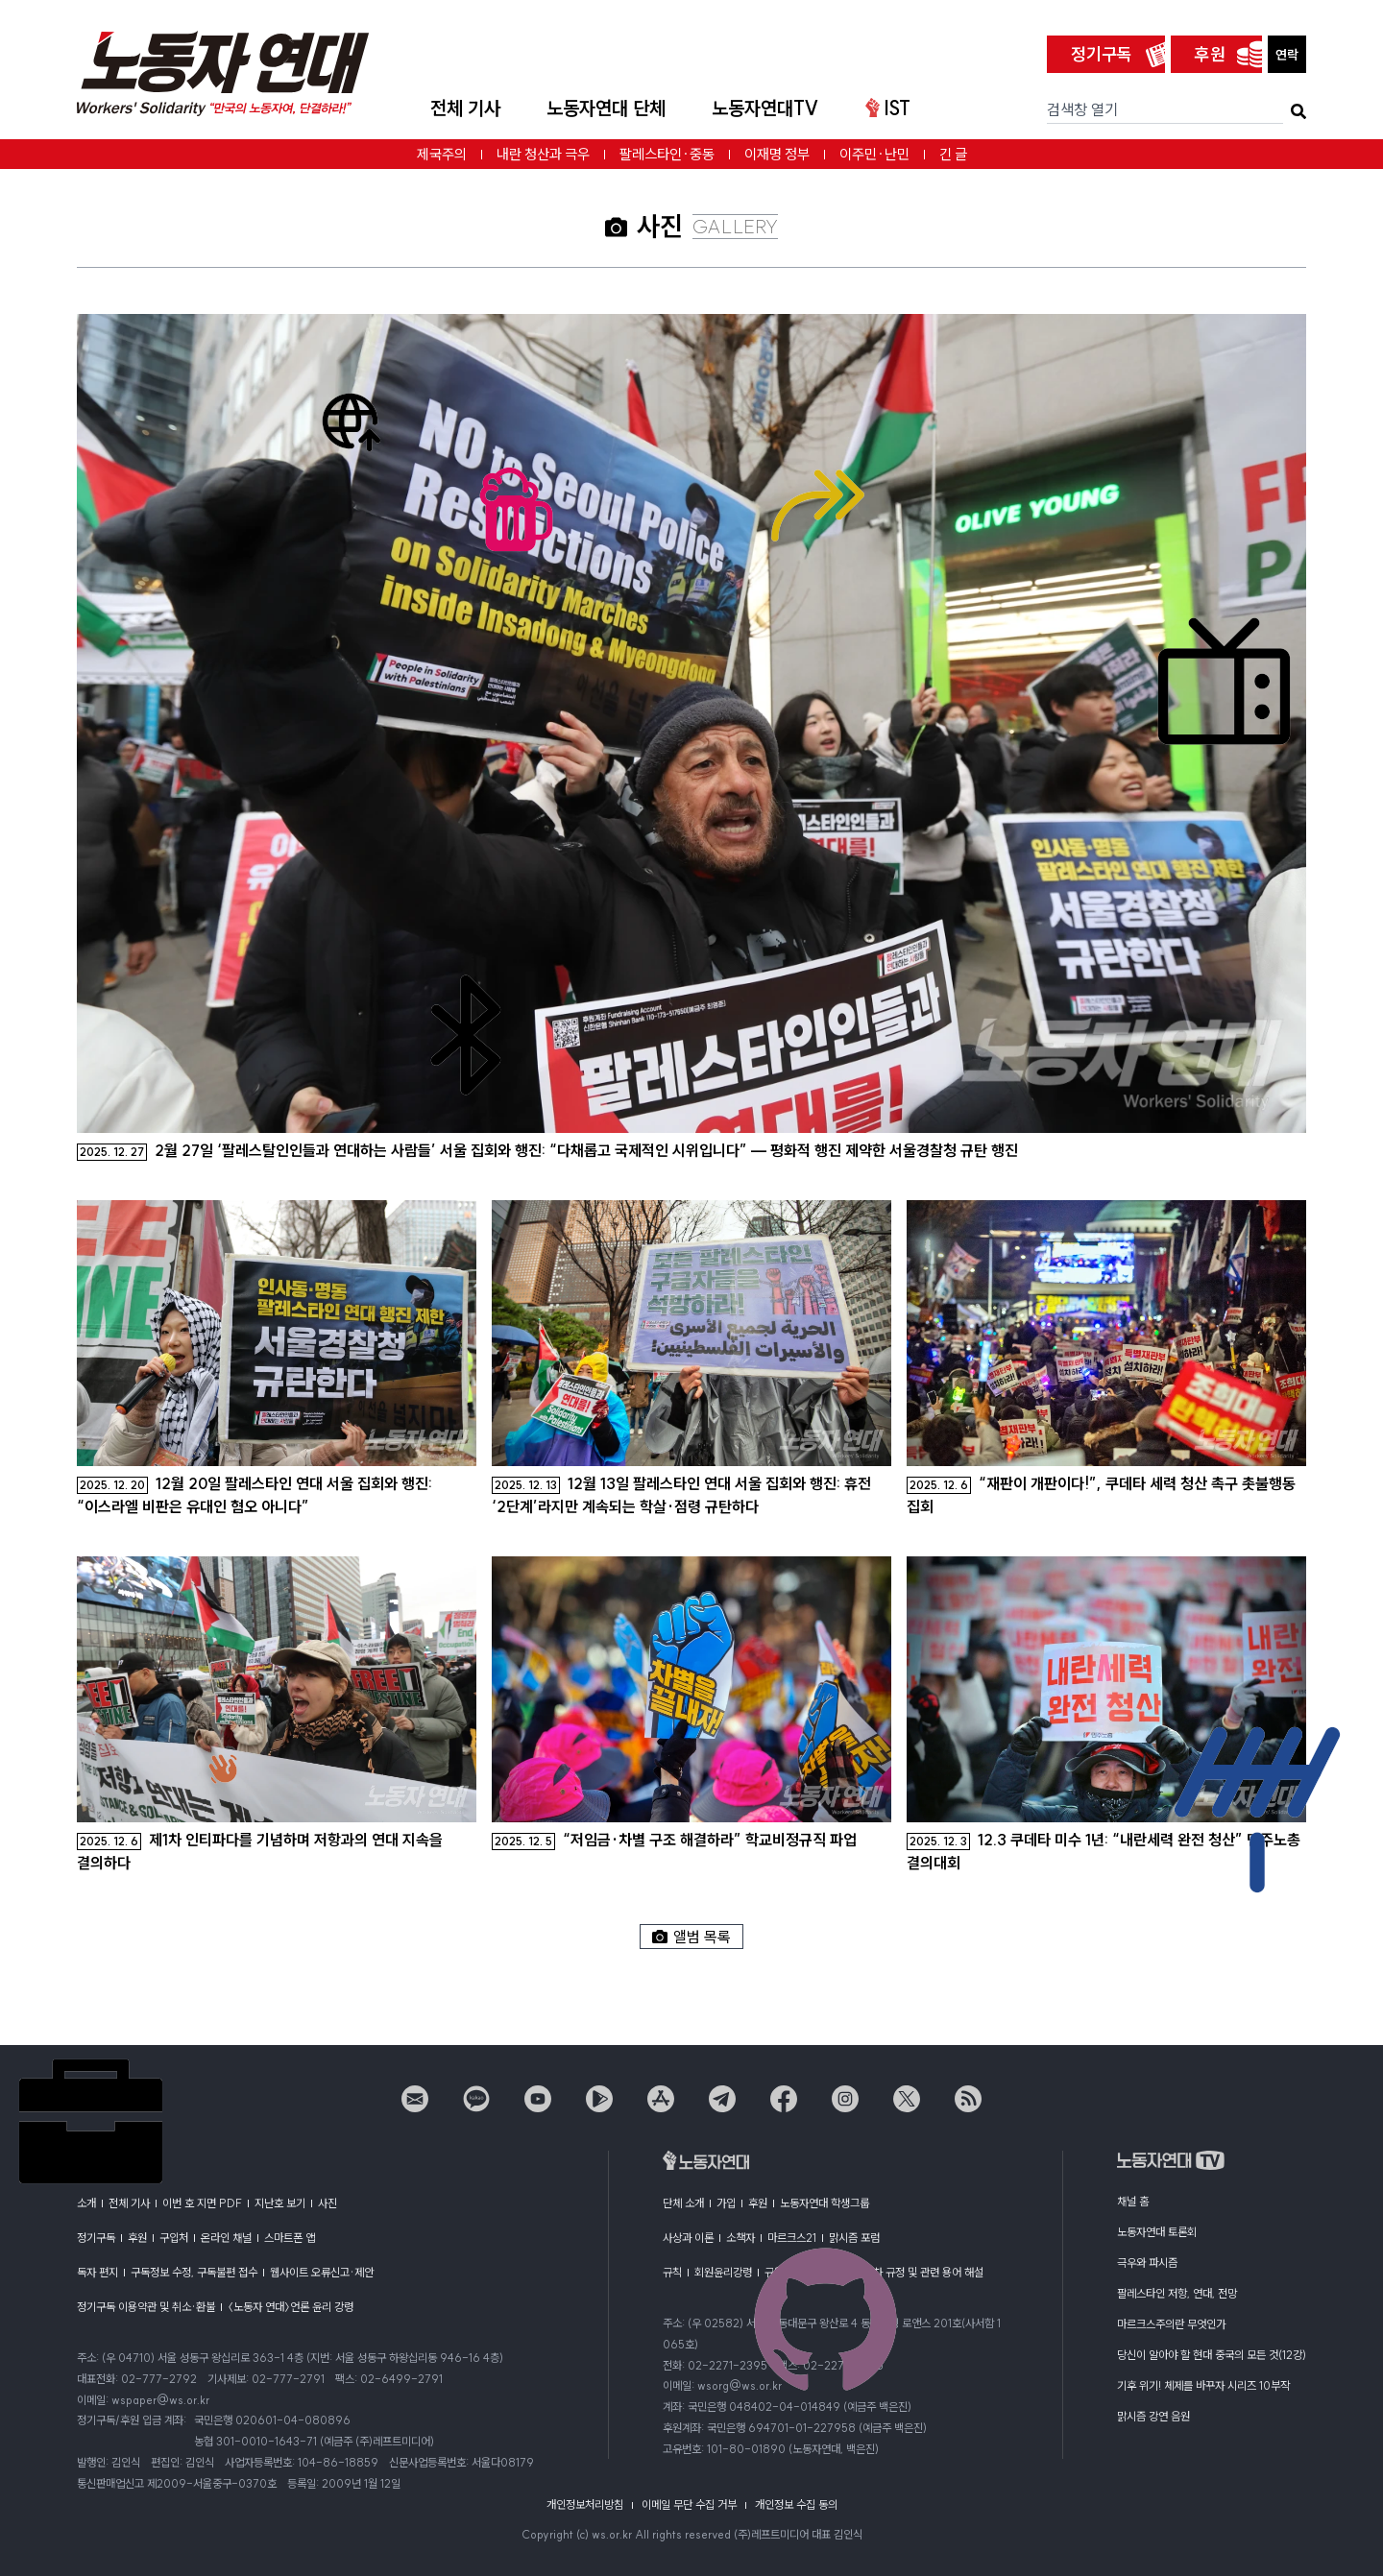 This screenshot has width=1383, height=2576. What do you see at coordinates (90, 2121) in the screenshot?
I see `access work or business-related content` at bounding box center [90, 2121].